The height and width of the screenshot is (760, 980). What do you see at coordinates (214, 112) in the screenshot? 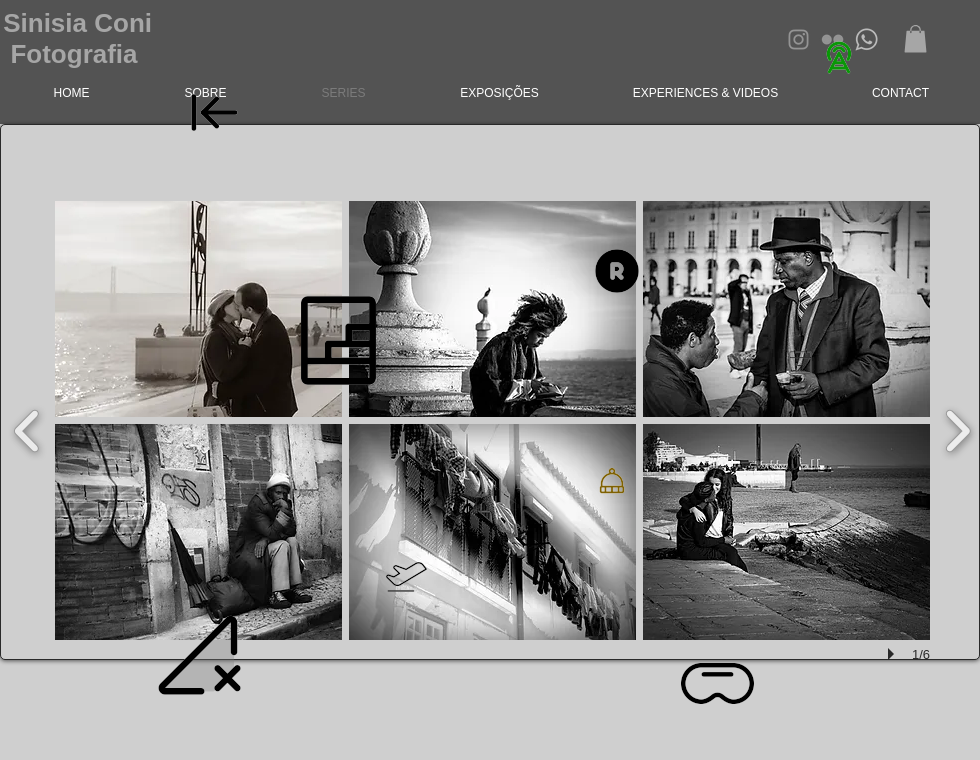
I see `navigate to the beginning of content` at bounding box center [214, 112].